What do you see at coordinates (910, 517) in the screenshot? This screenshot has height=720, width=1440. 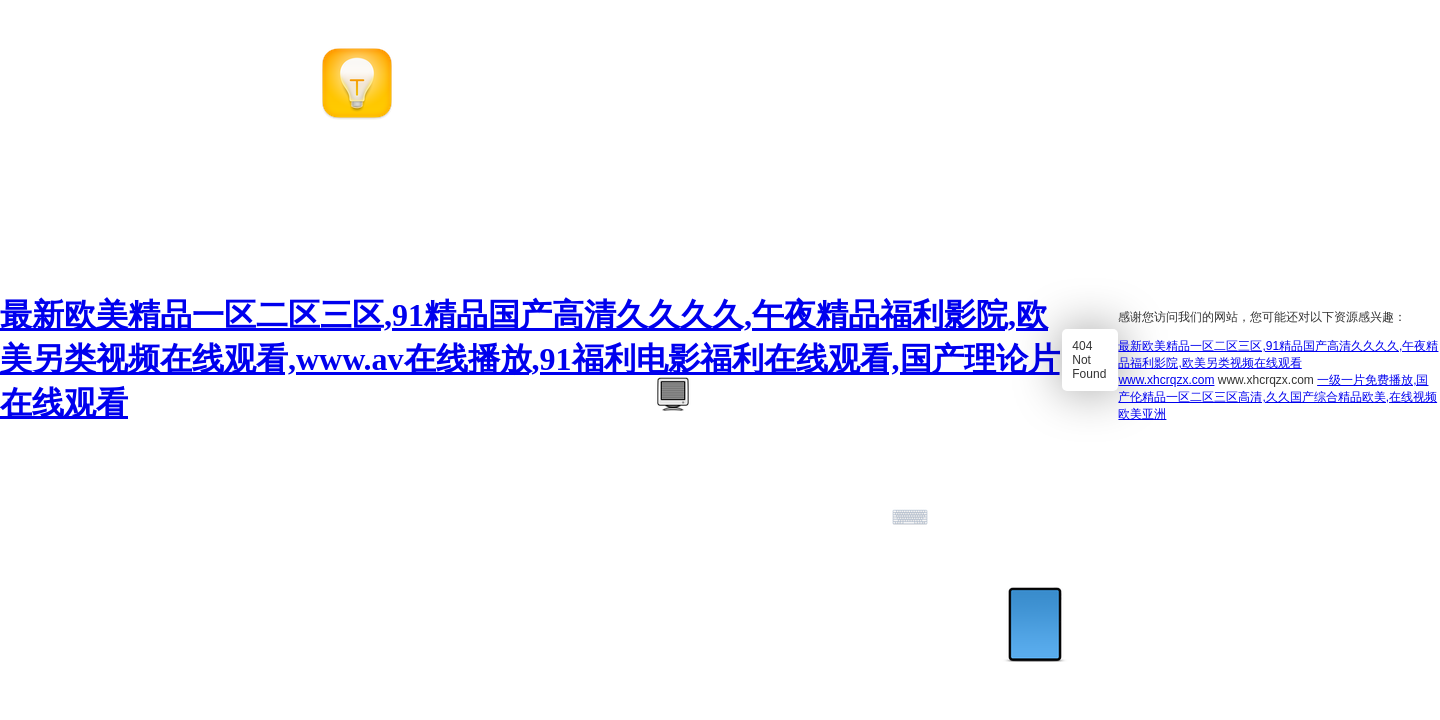 I see `connect a bluetooth keyboard` at bounding box center [910, 517].